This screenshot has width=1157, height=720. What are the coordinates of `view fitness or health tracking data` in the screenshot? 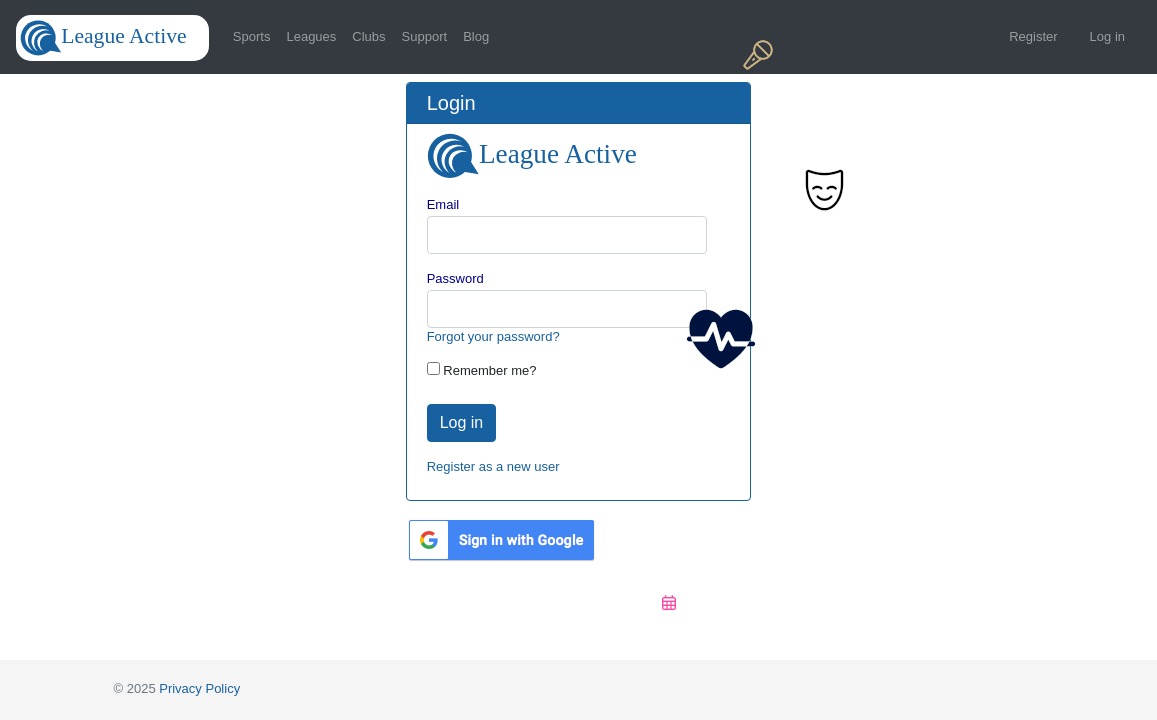 It's located at (721, 339).